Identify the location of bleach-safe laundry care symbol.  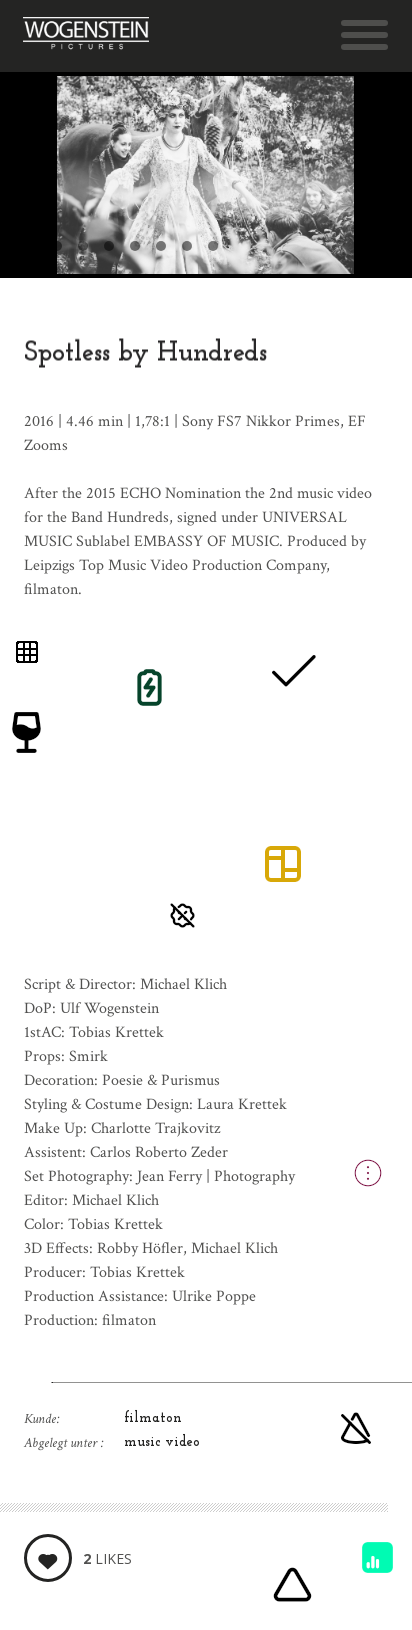
(292, 1586).